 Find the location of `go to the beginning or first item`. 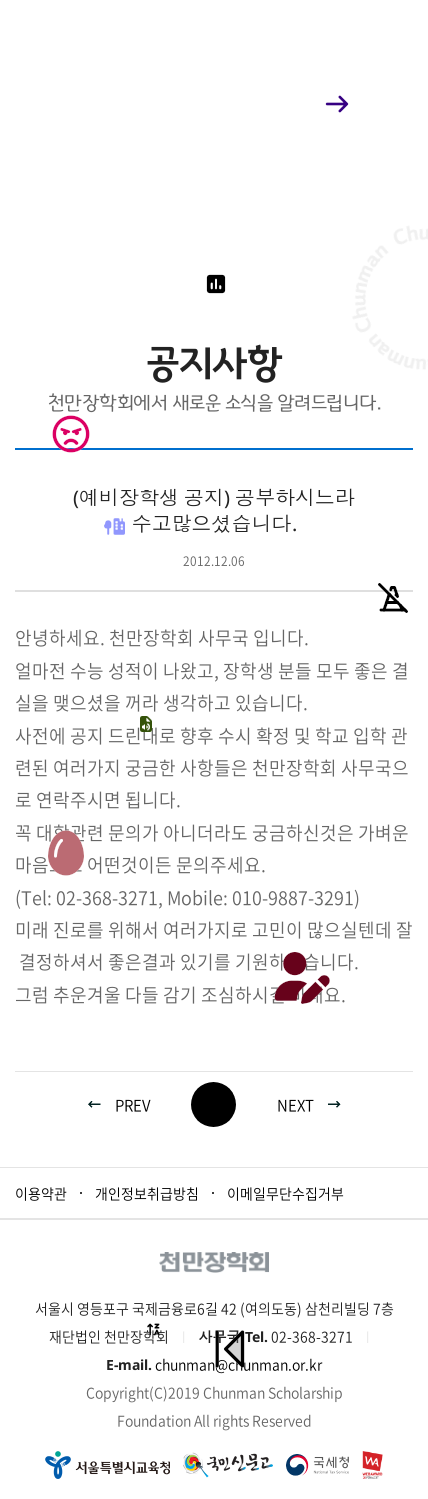

go to the beginning or first item is located at coordinates (229, 1349).